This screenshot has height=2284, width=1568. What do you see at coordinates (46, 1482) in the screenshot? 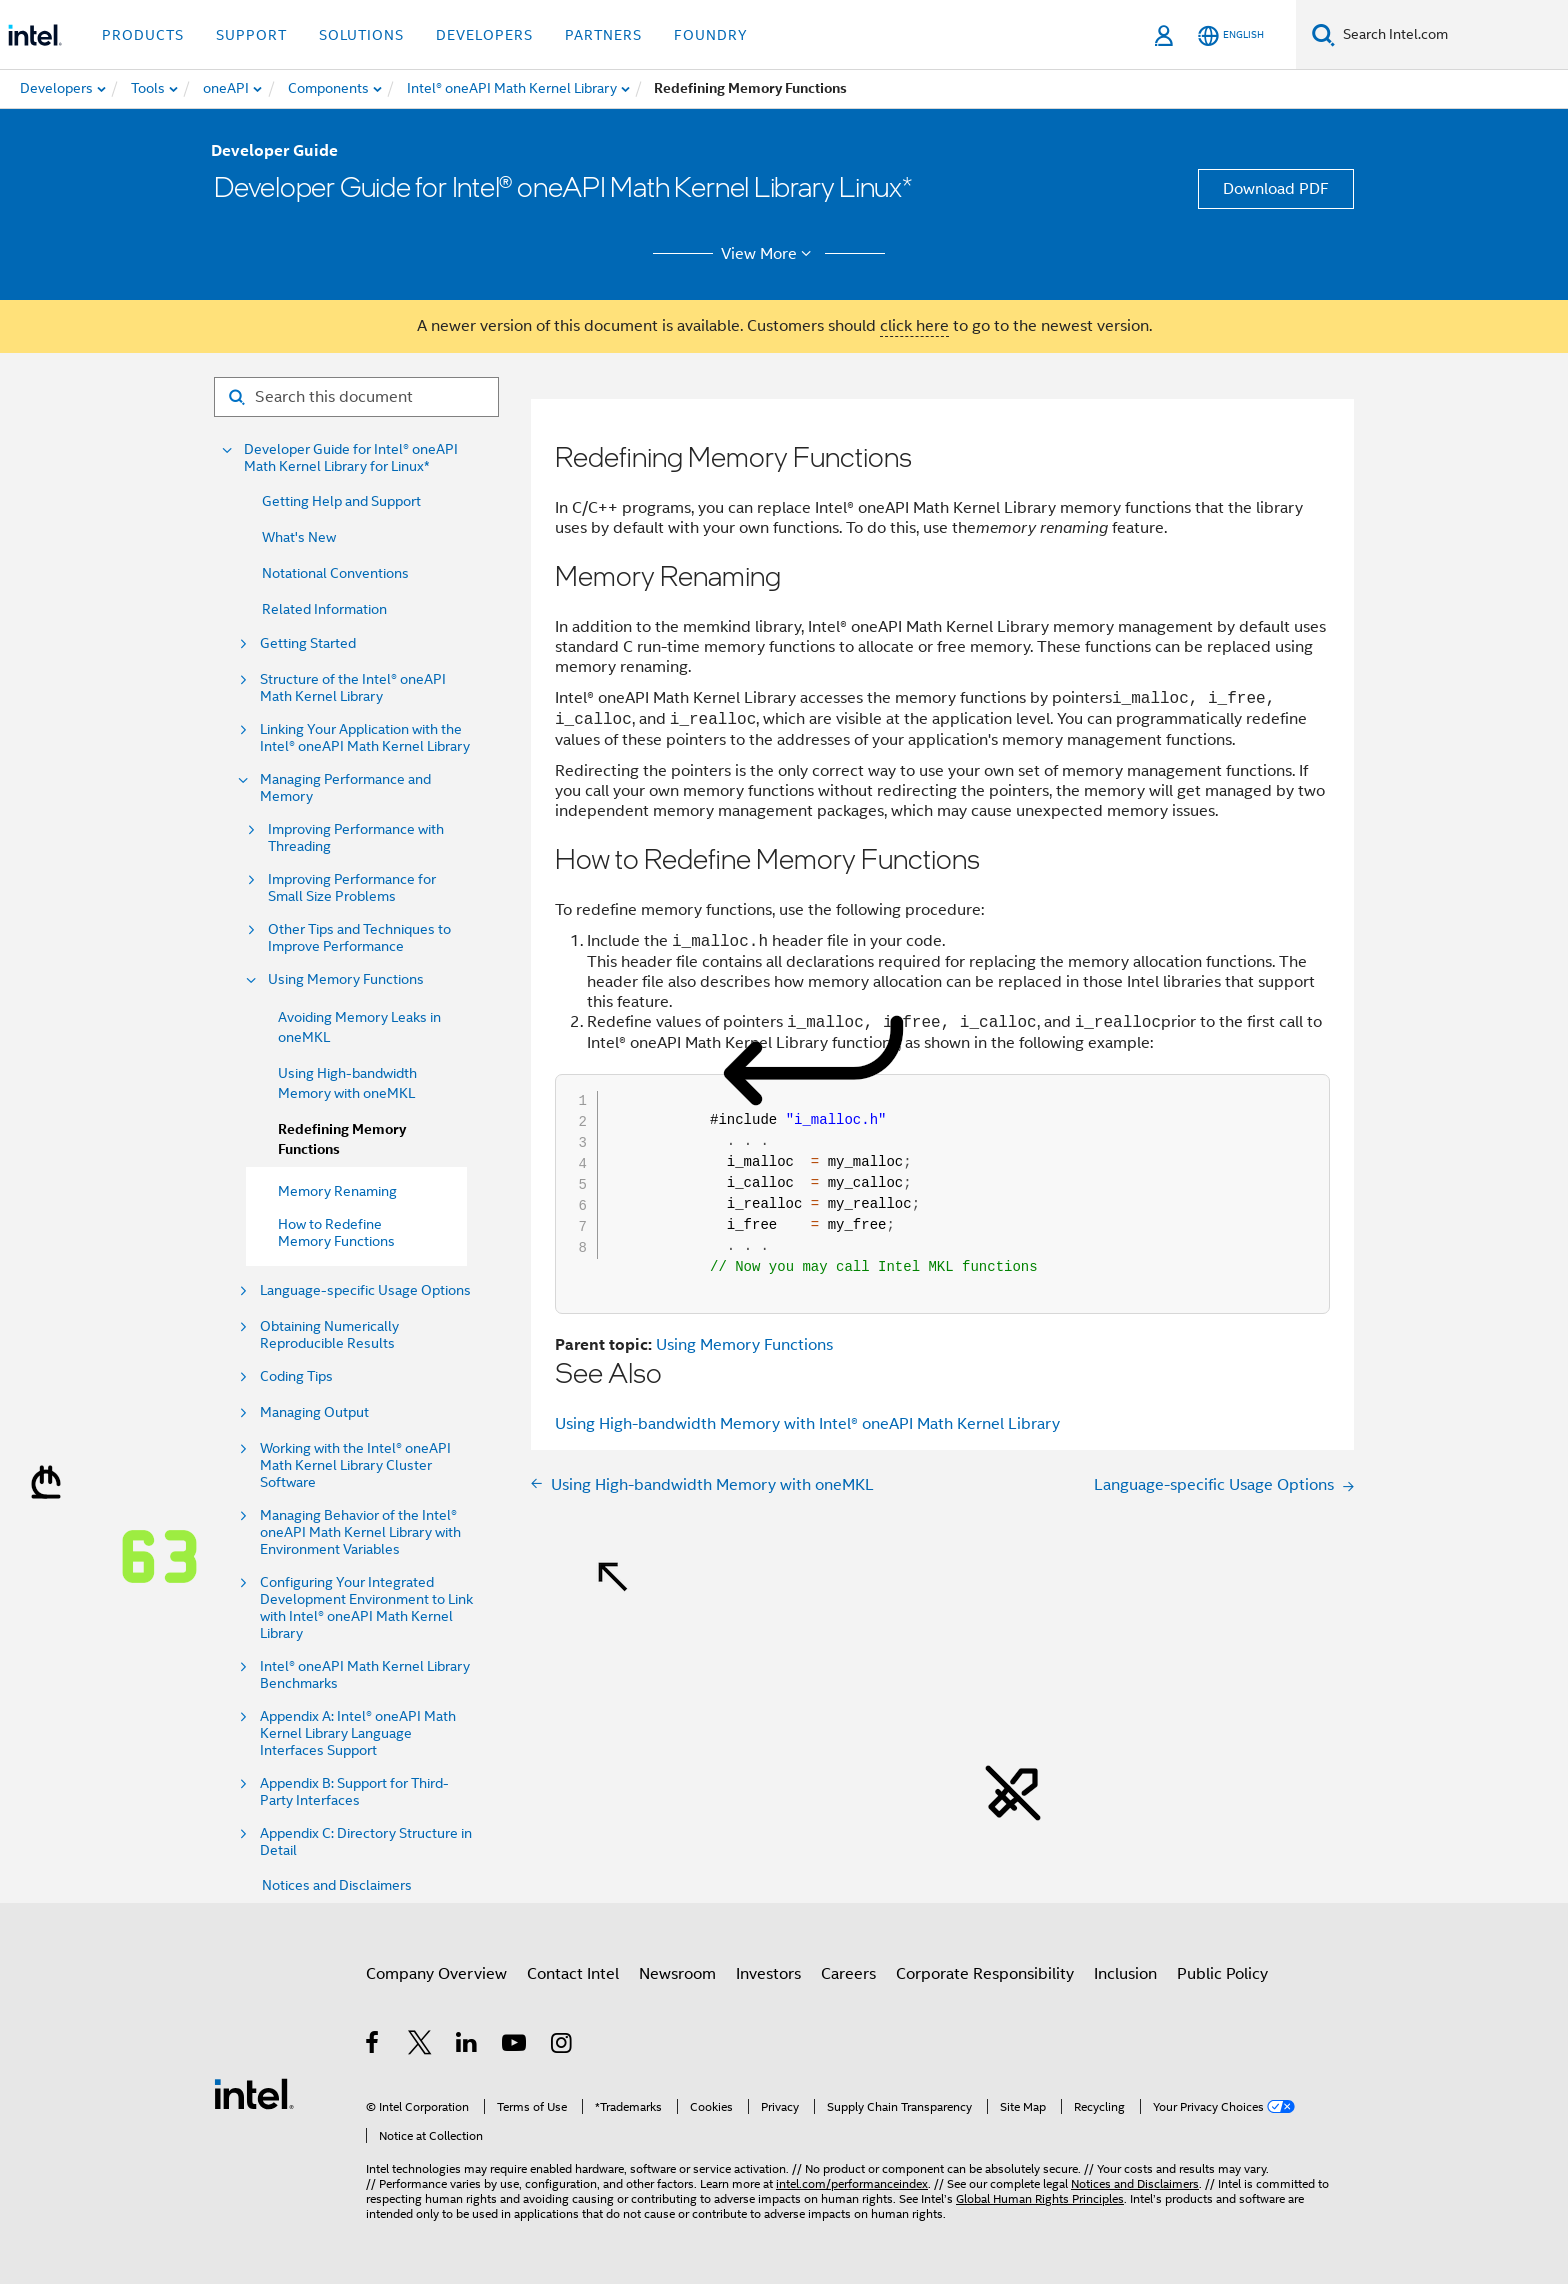
I see `indicates Georgian lari currency` at bounding box center [46, 1482].